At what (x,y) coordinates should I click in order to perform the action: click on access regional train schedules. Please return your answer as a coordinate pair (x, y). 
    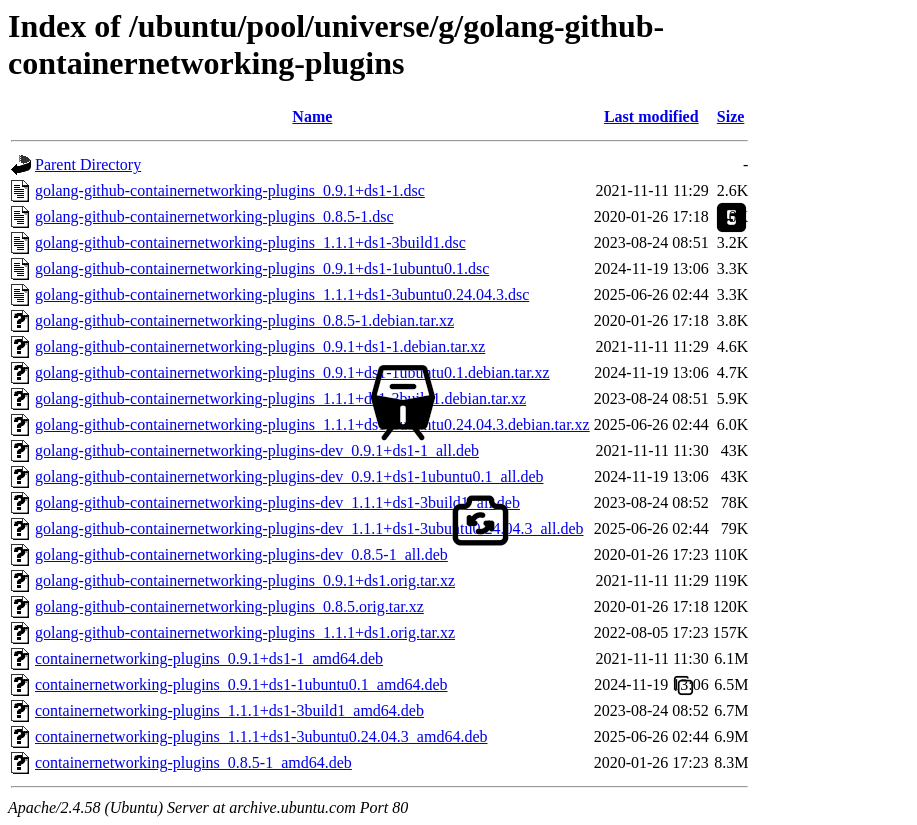
    Looking at the image, I should click on (403, 400).